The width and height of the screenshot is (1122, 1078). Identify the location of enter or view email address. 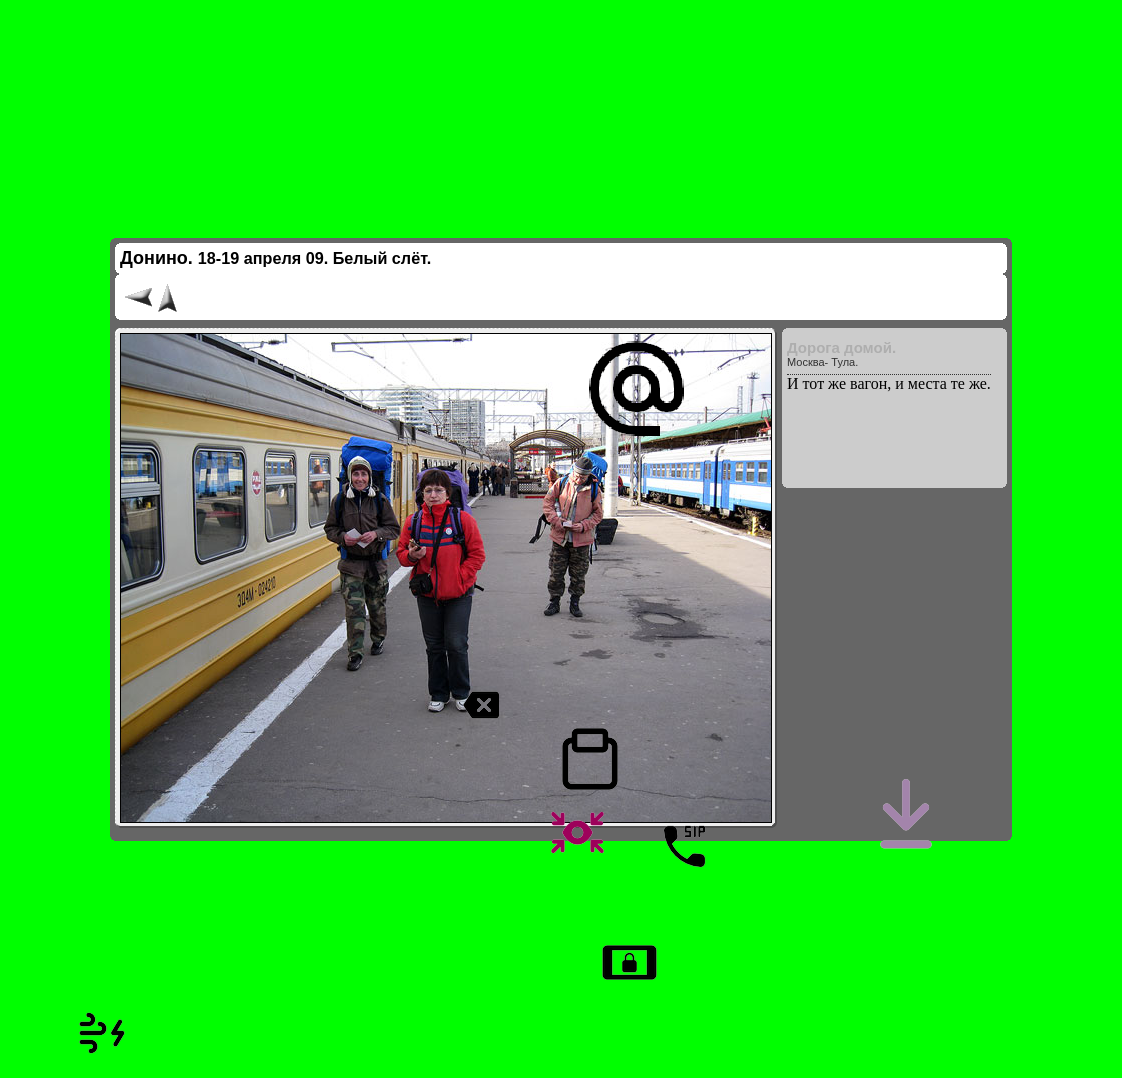
(636, 388).